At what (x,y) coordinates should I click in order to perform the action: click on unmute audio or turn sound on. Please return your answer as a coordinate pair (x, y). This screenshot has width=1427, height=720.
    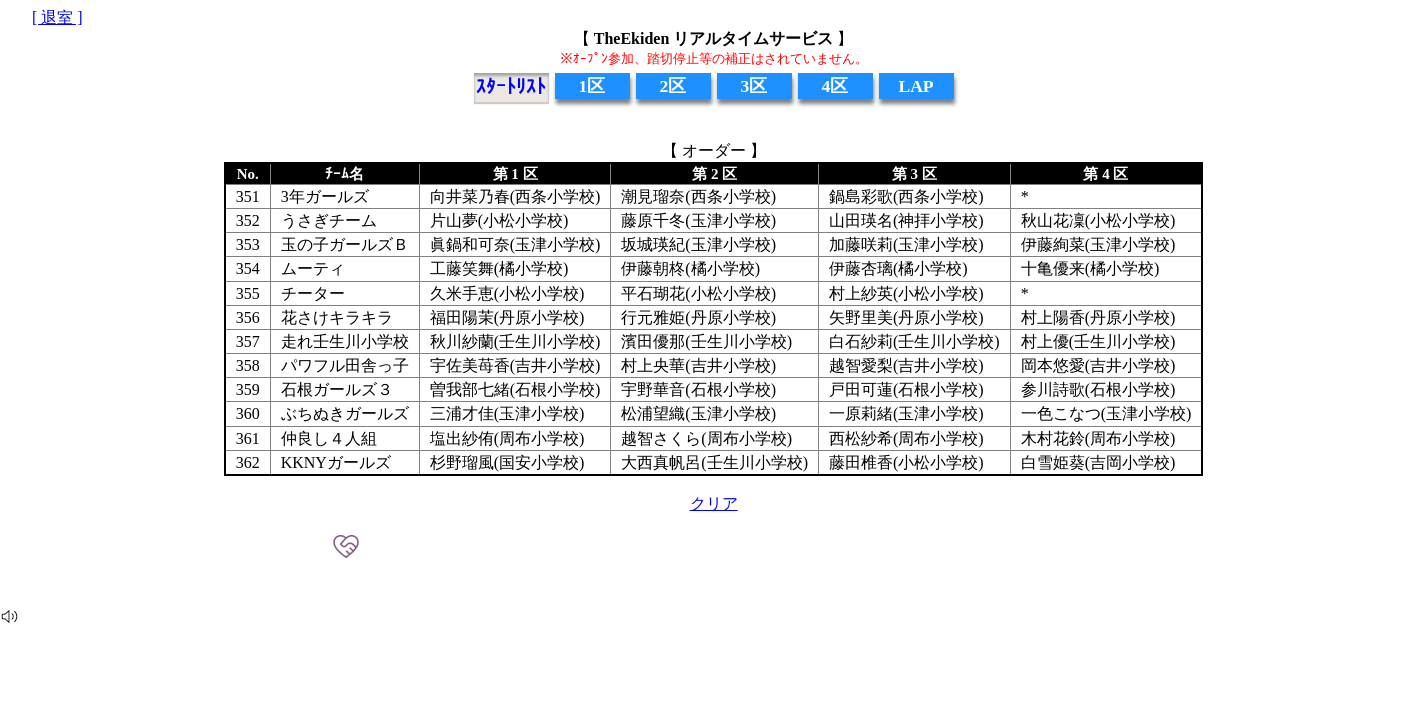
    Looking at the image, I should click on (9, 616).